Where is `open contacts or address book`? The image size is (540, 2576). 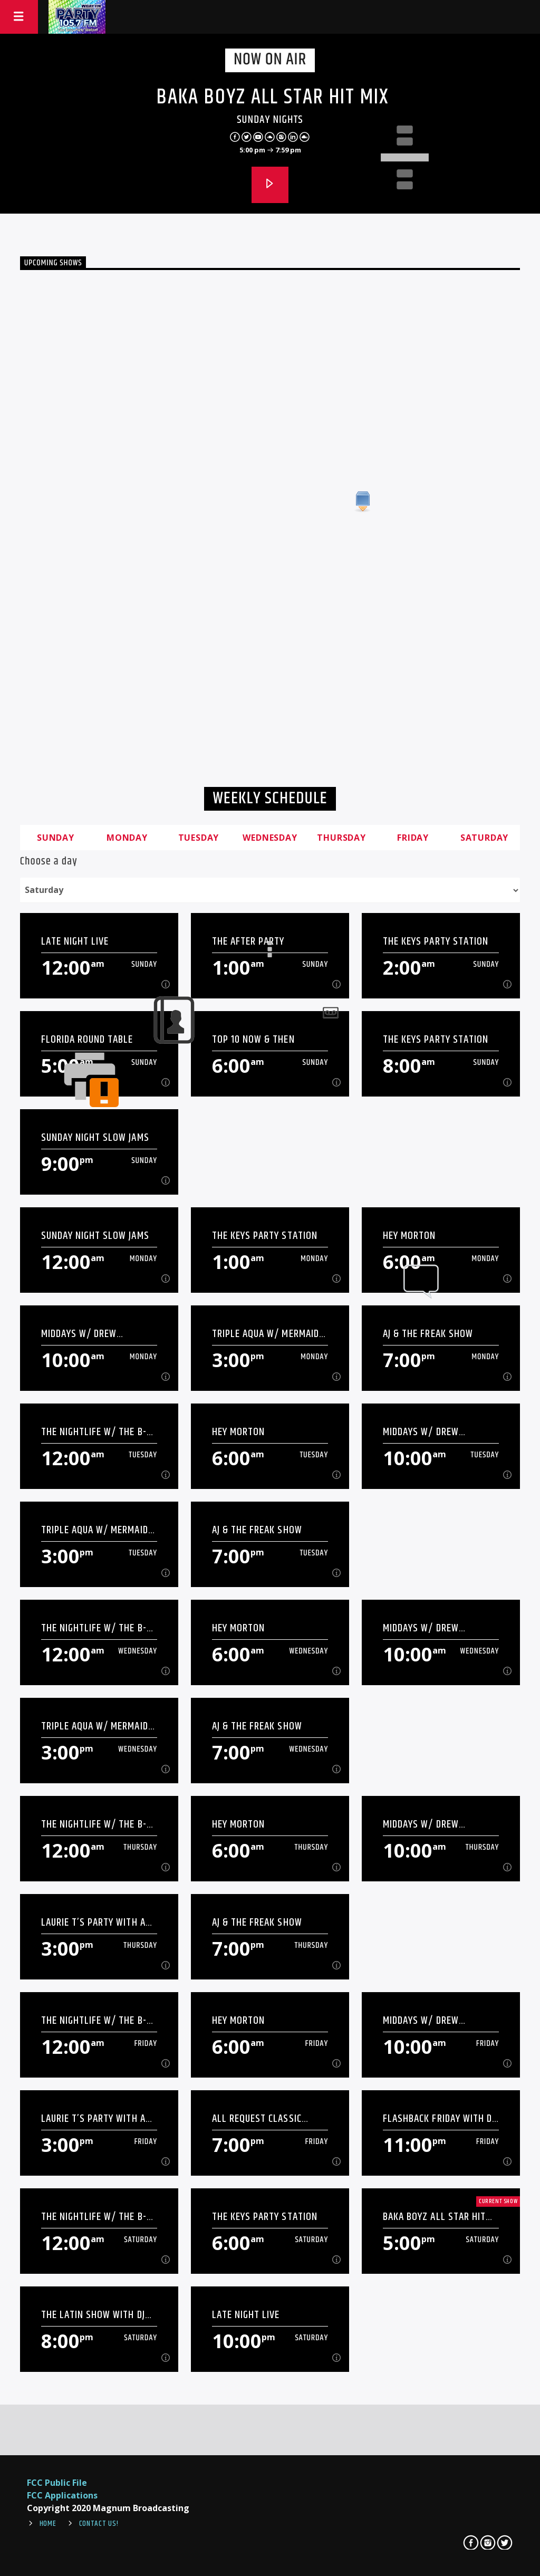 open contacts or address book is located at coordinates (174, 1020).